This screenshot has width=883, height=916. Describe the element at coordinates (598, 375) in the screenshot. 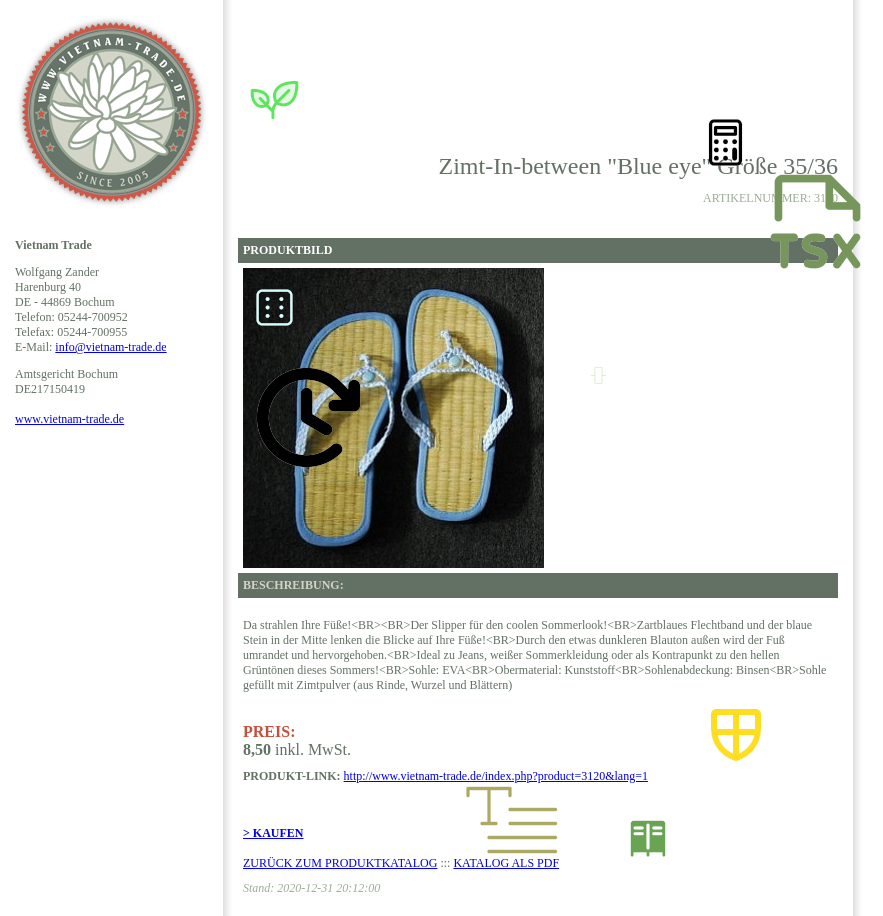

I see `align object to vertical center` at that location.